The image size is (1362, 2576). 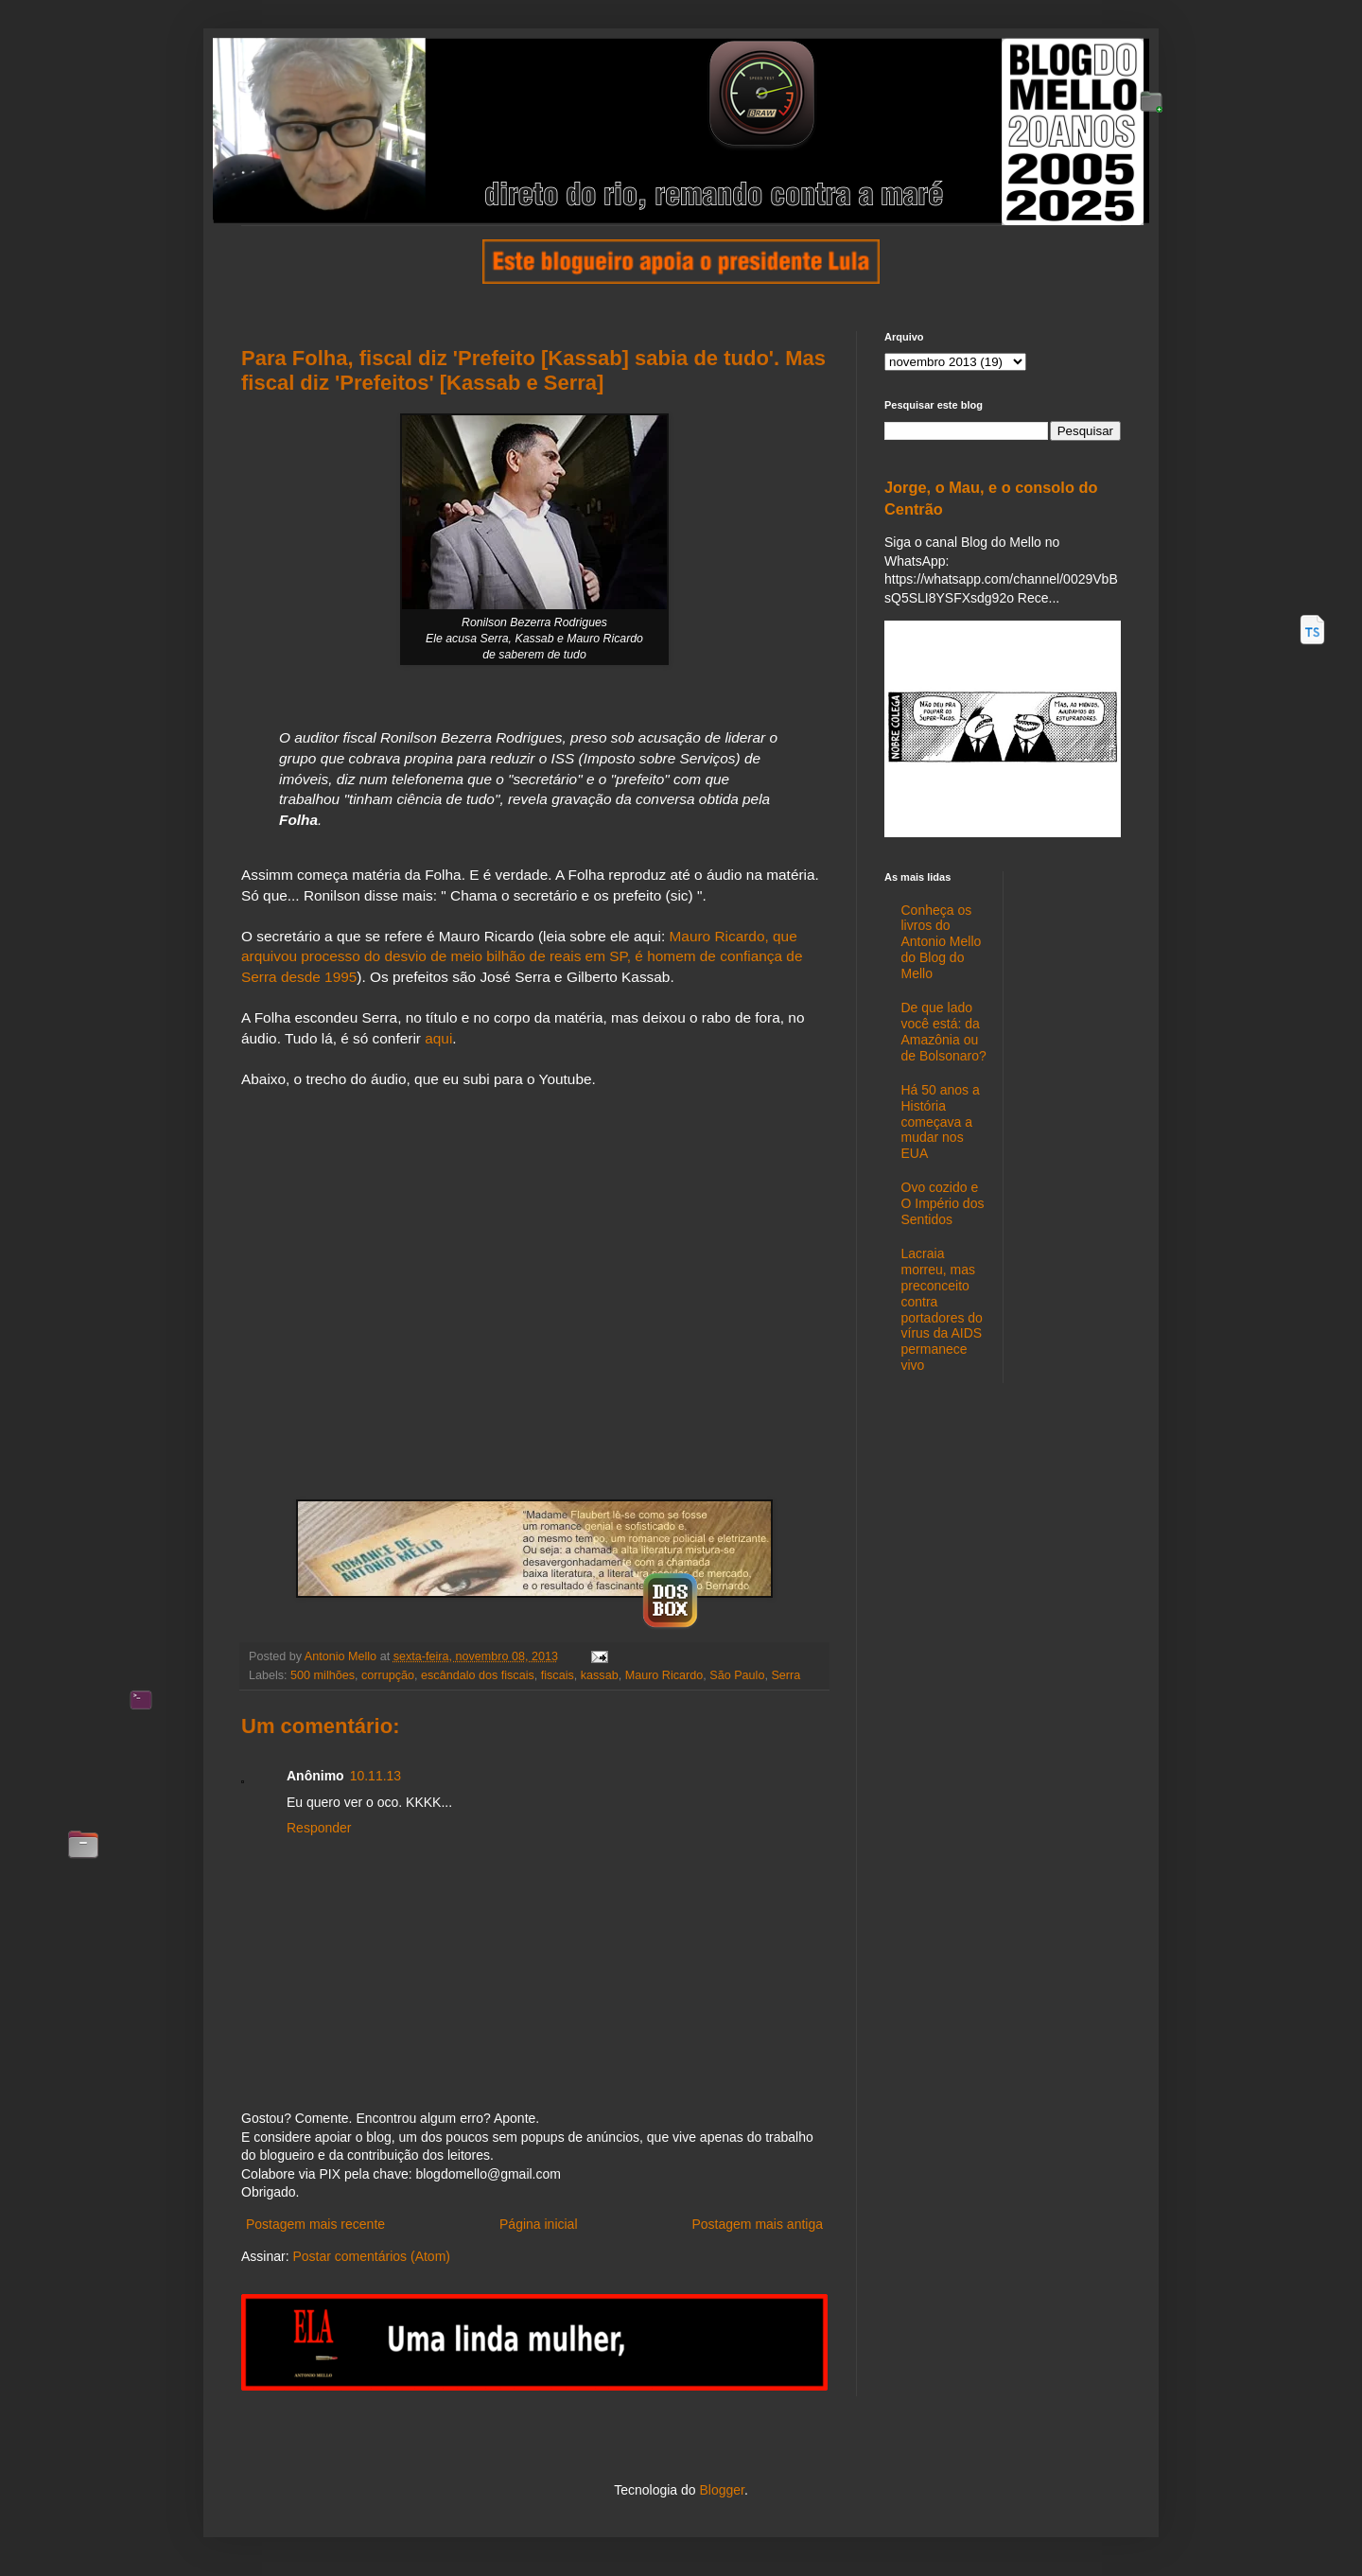 What do you see at coordinates (83, 1844) in the screenshot?
I see `open the nautilus file manager` at bounding box center [83, 1844].